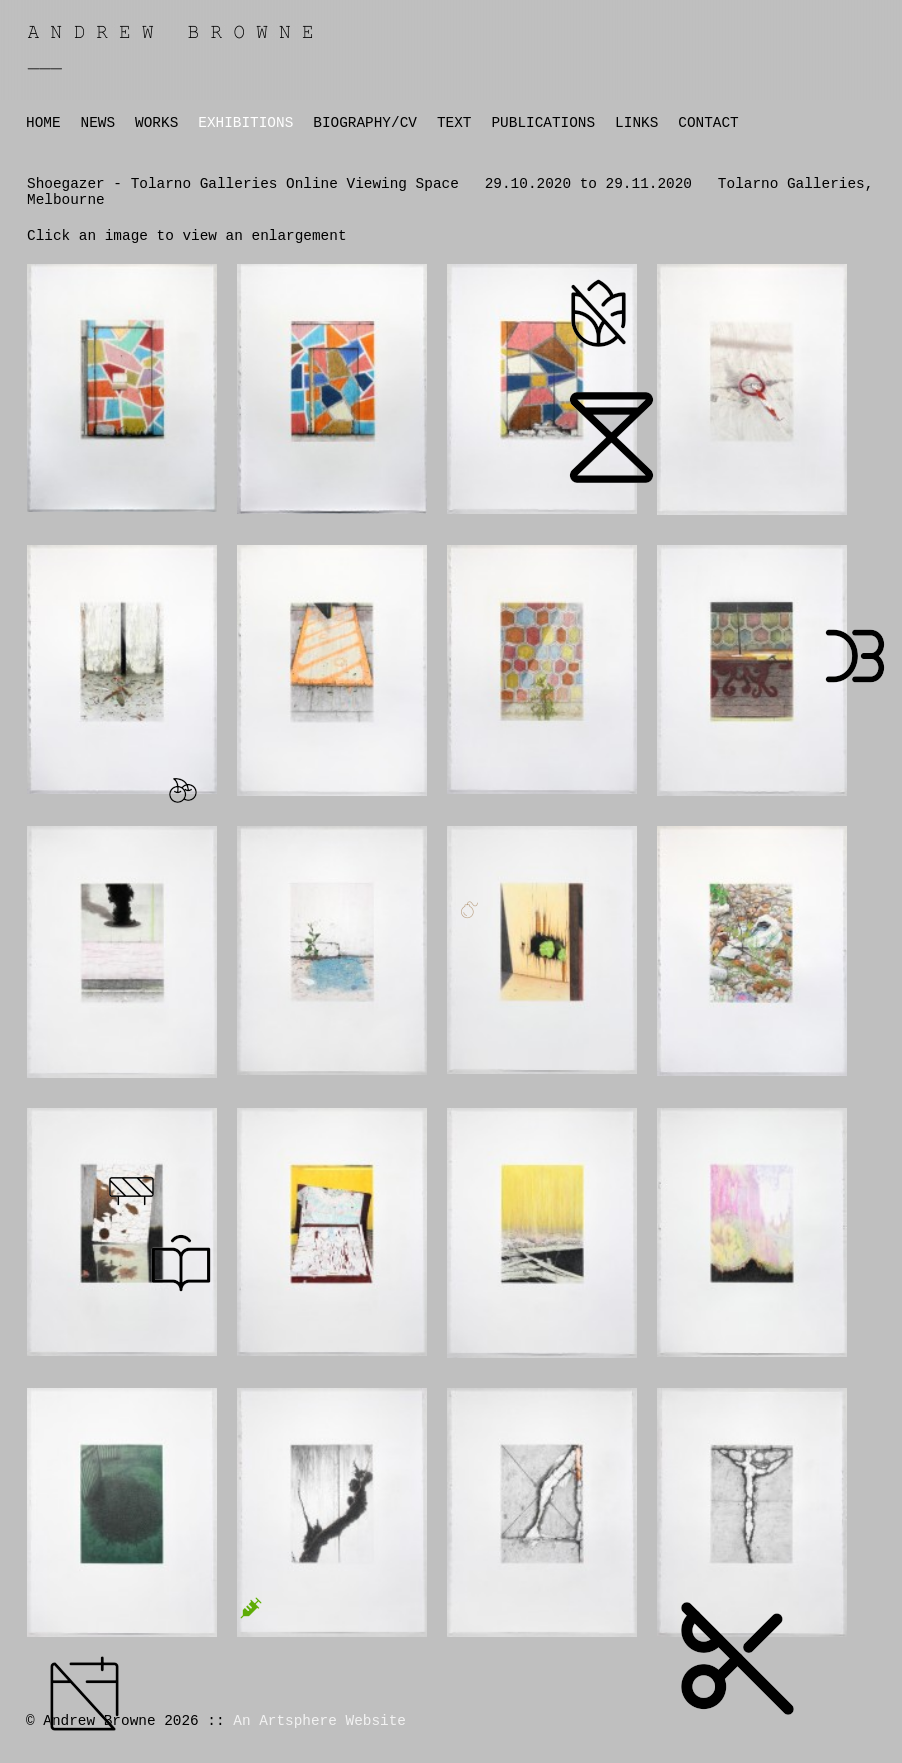 The height and width of the screenshot is (1763, 902). Describe the element at coordinates (84, 1696) in the screenshot. I see `disable calendar or scheduling features` at that location.